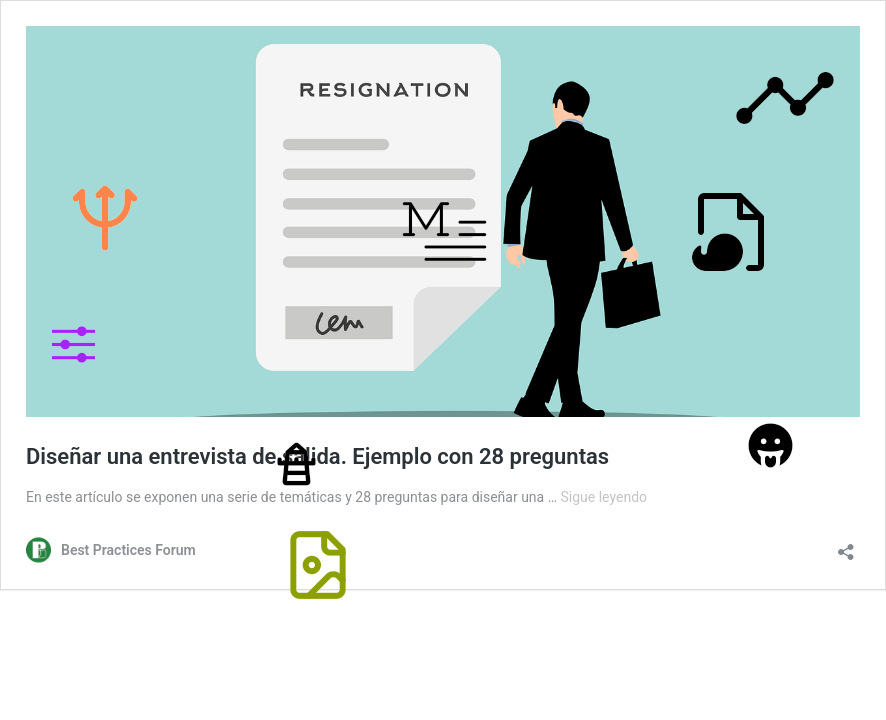  What do you see at coordinates (296, 465) in the screenshot?
I see `access website accessibility or guidance features` at bounding box center [296, 465].